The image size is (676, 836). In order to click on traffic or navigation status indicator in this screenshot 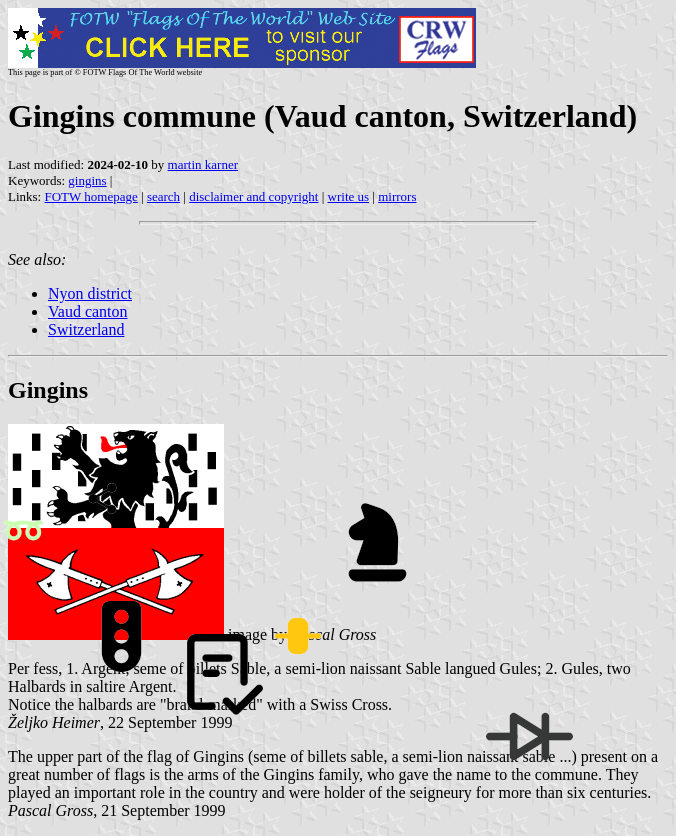, I will do `click(121, 636)`.